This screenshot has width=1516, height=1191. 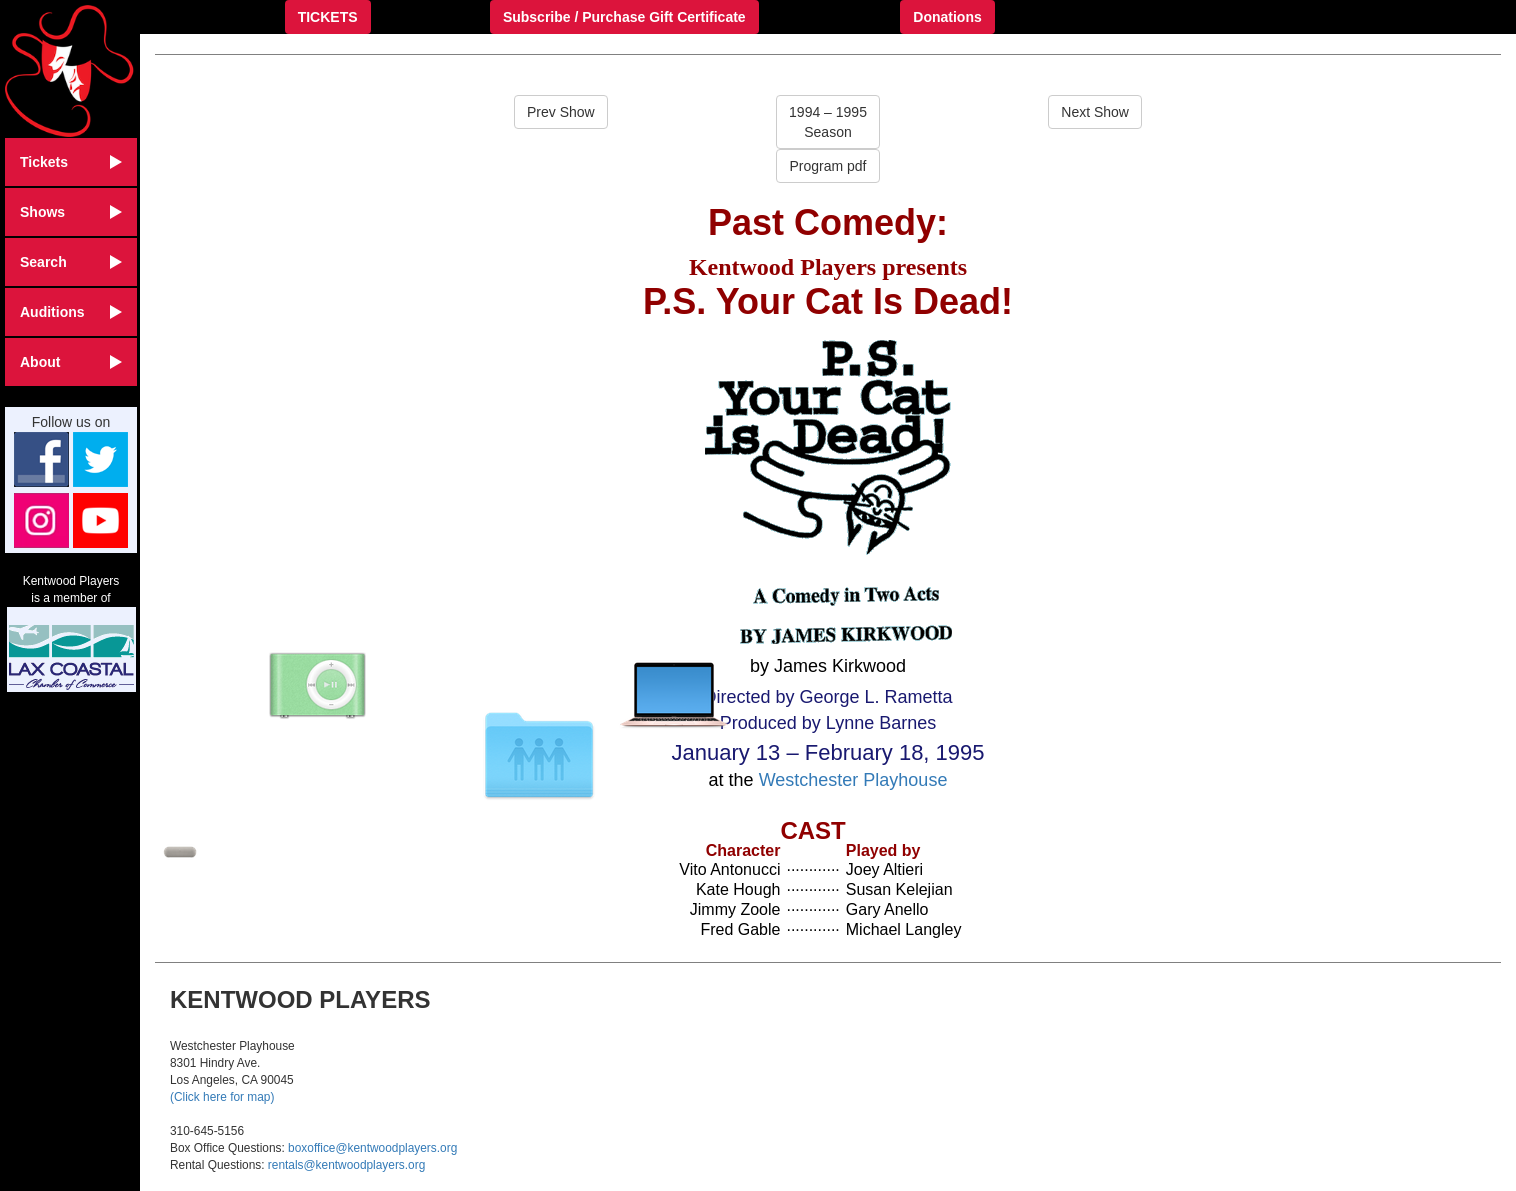 What do you see at coordinates (674, 685) in the screenshot?
I see `represents a connected macbook device` at bounding box center [674, 685].